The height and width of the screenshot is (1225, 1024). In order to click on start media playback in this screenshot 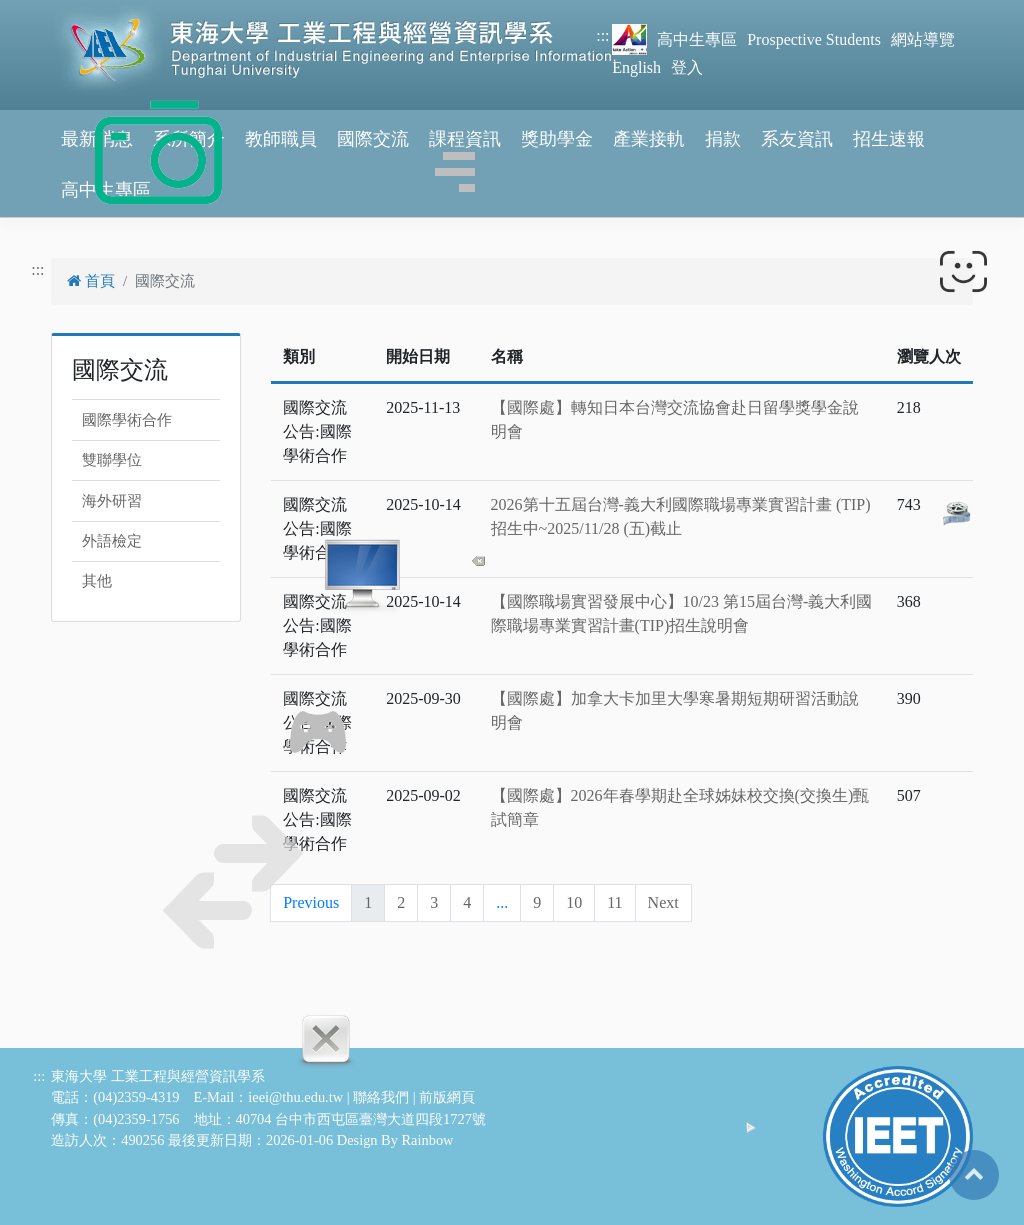, I will do `click(750, 1127)`.